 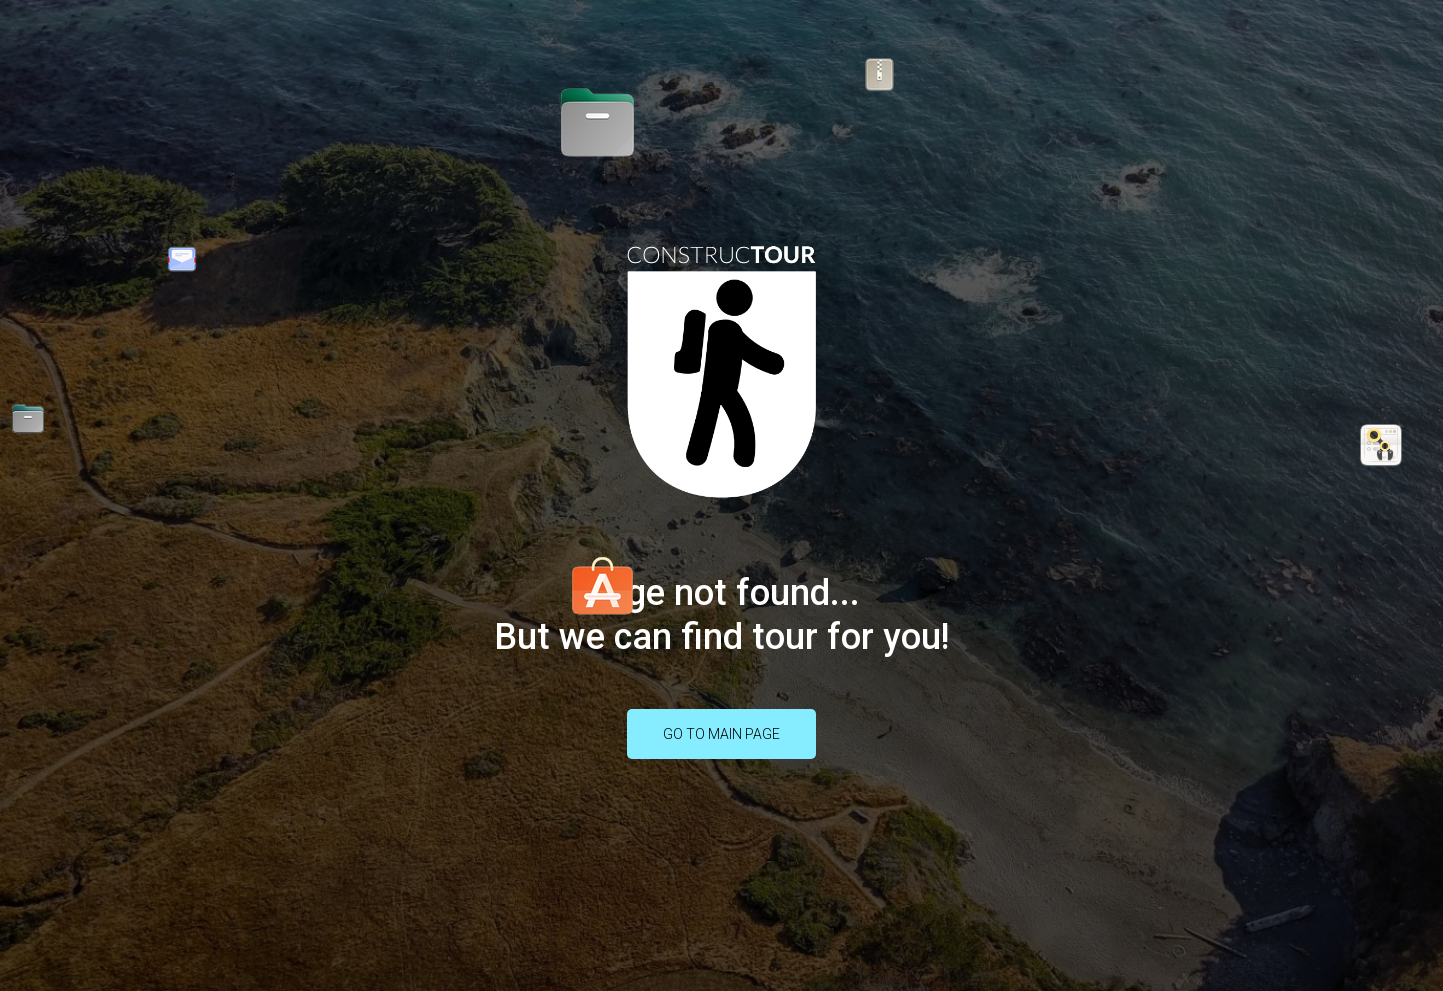 What do you see at coordinates (597, 122) in the screenshot?
I see `open the file manager application` at bounding box center [597, 122].